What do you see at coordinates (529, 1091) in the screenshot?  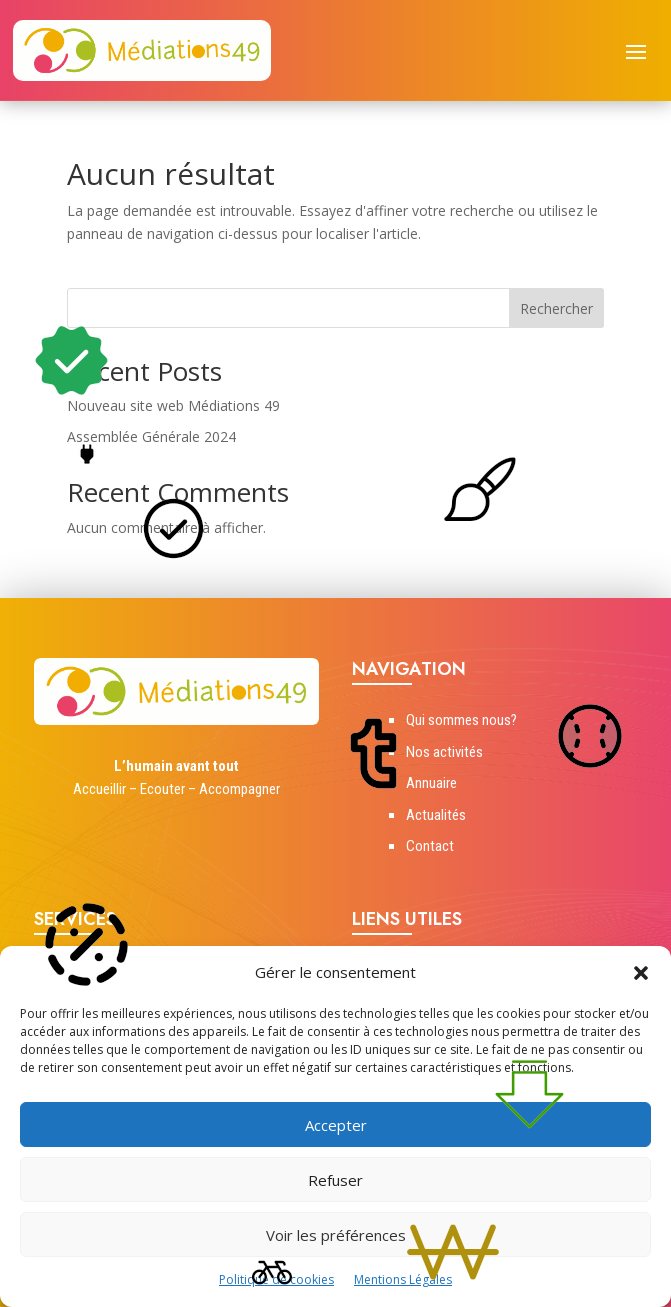 I see `download file or content` at bounding box center [529, 1091].